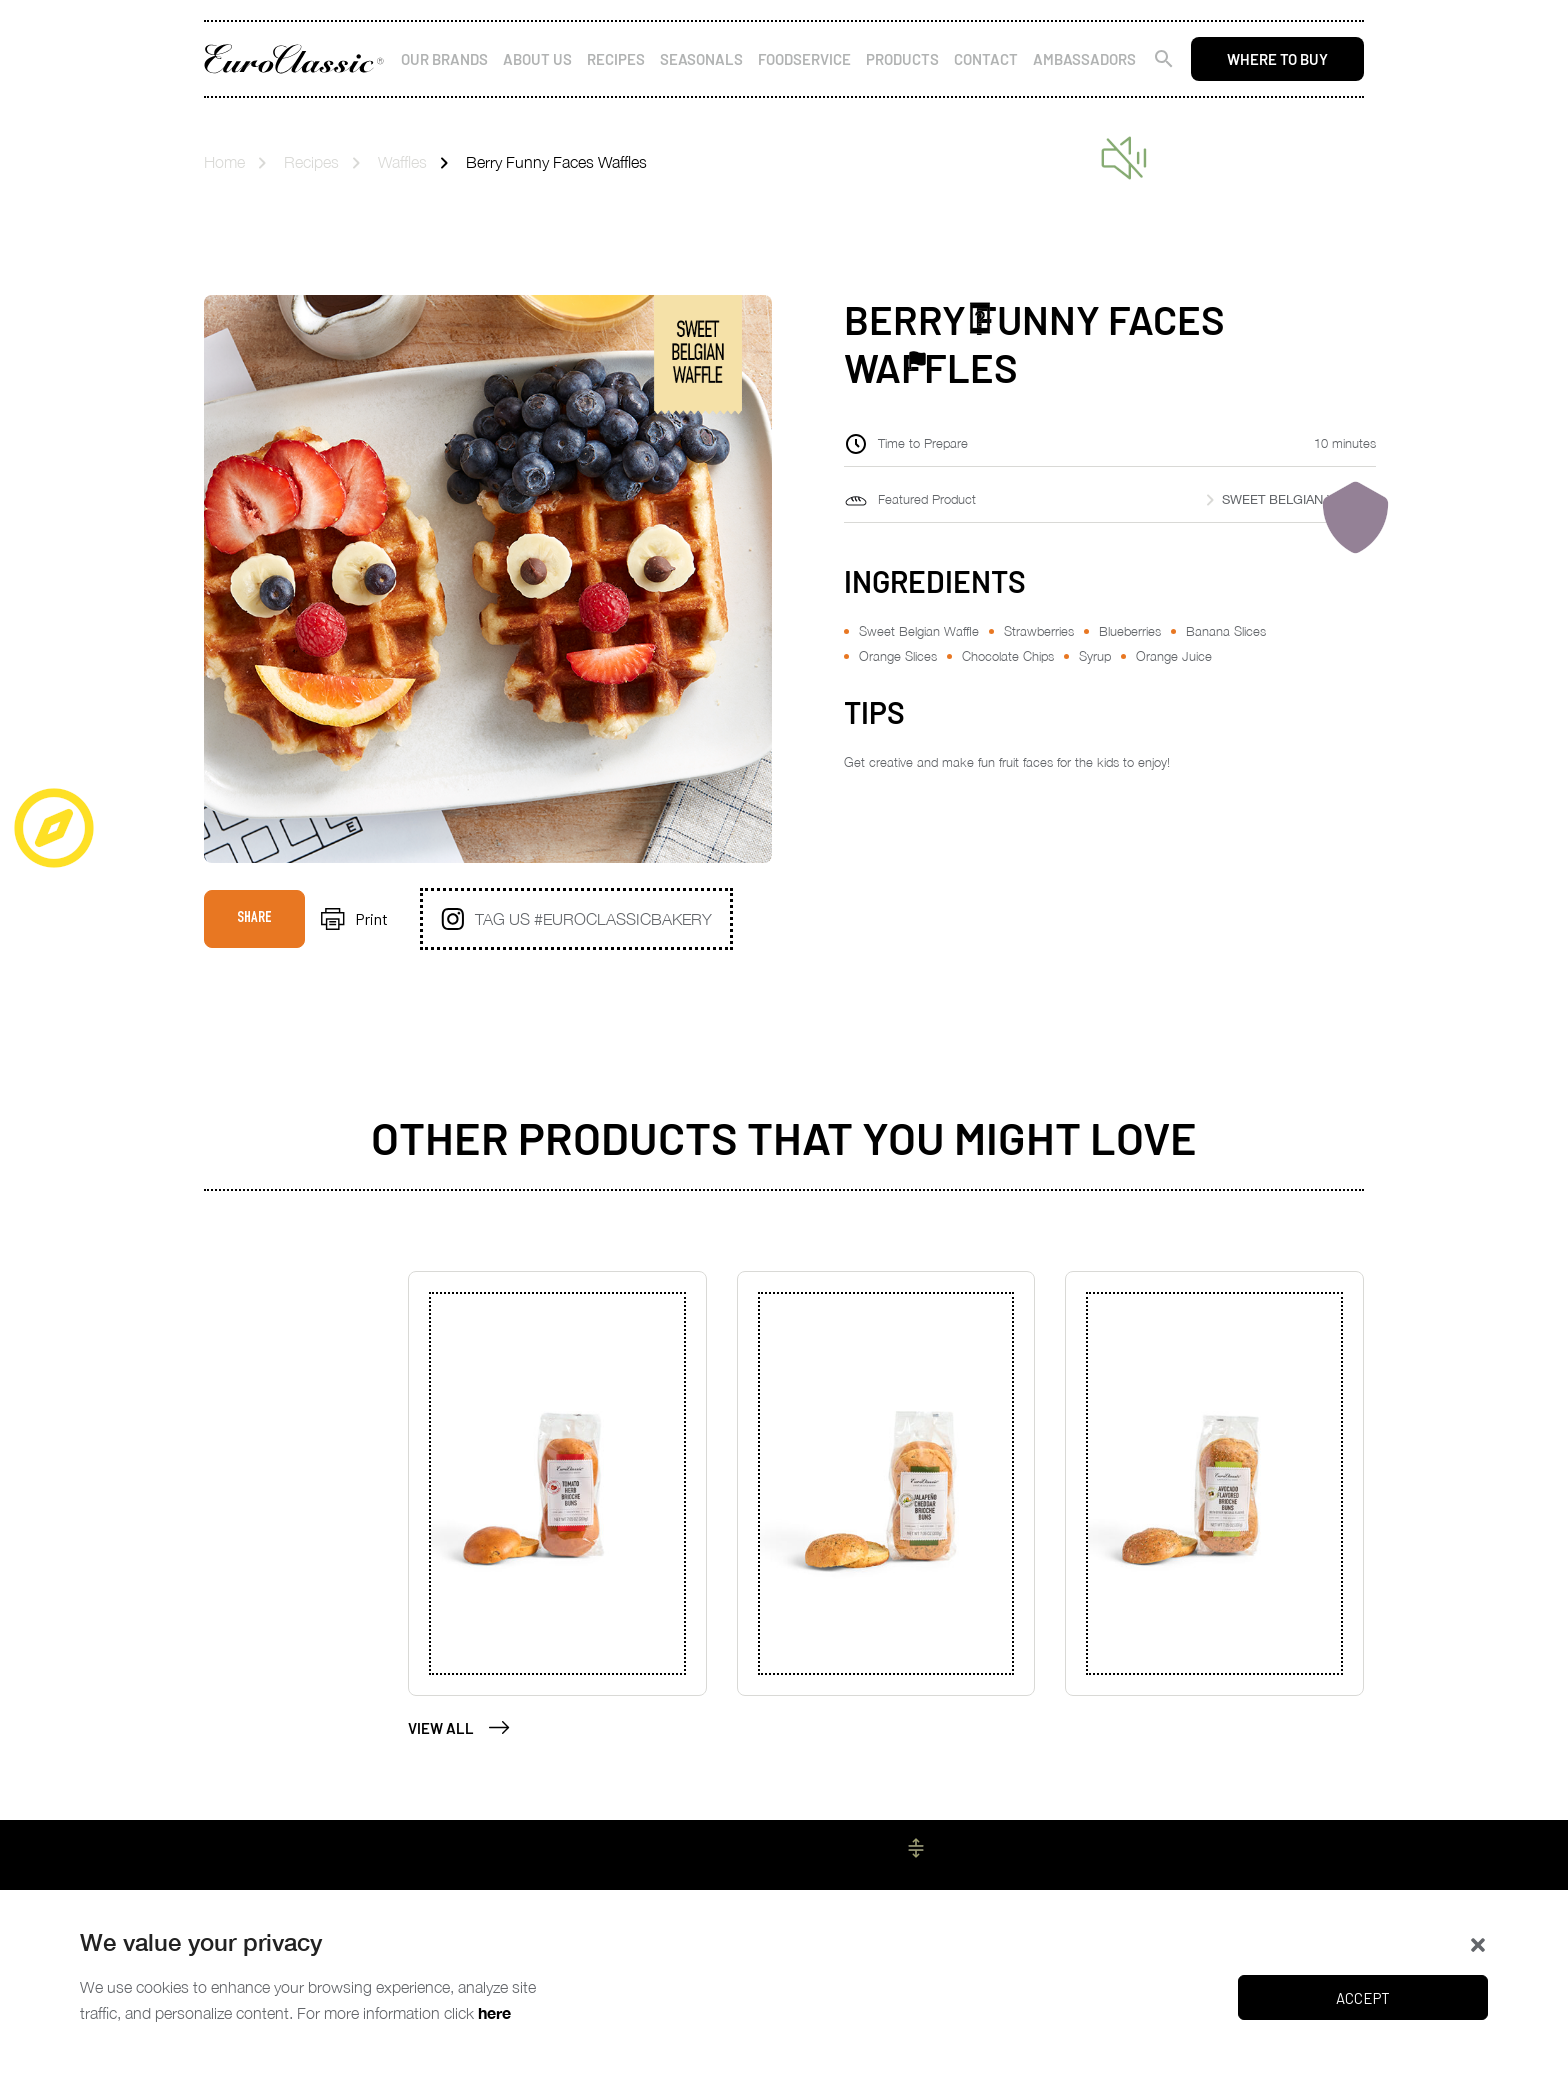 The image size is (1568, 2097). Describe the element at coordinates (917, 360) in the screenshot. I see `flag or bookmark this item` at that location.